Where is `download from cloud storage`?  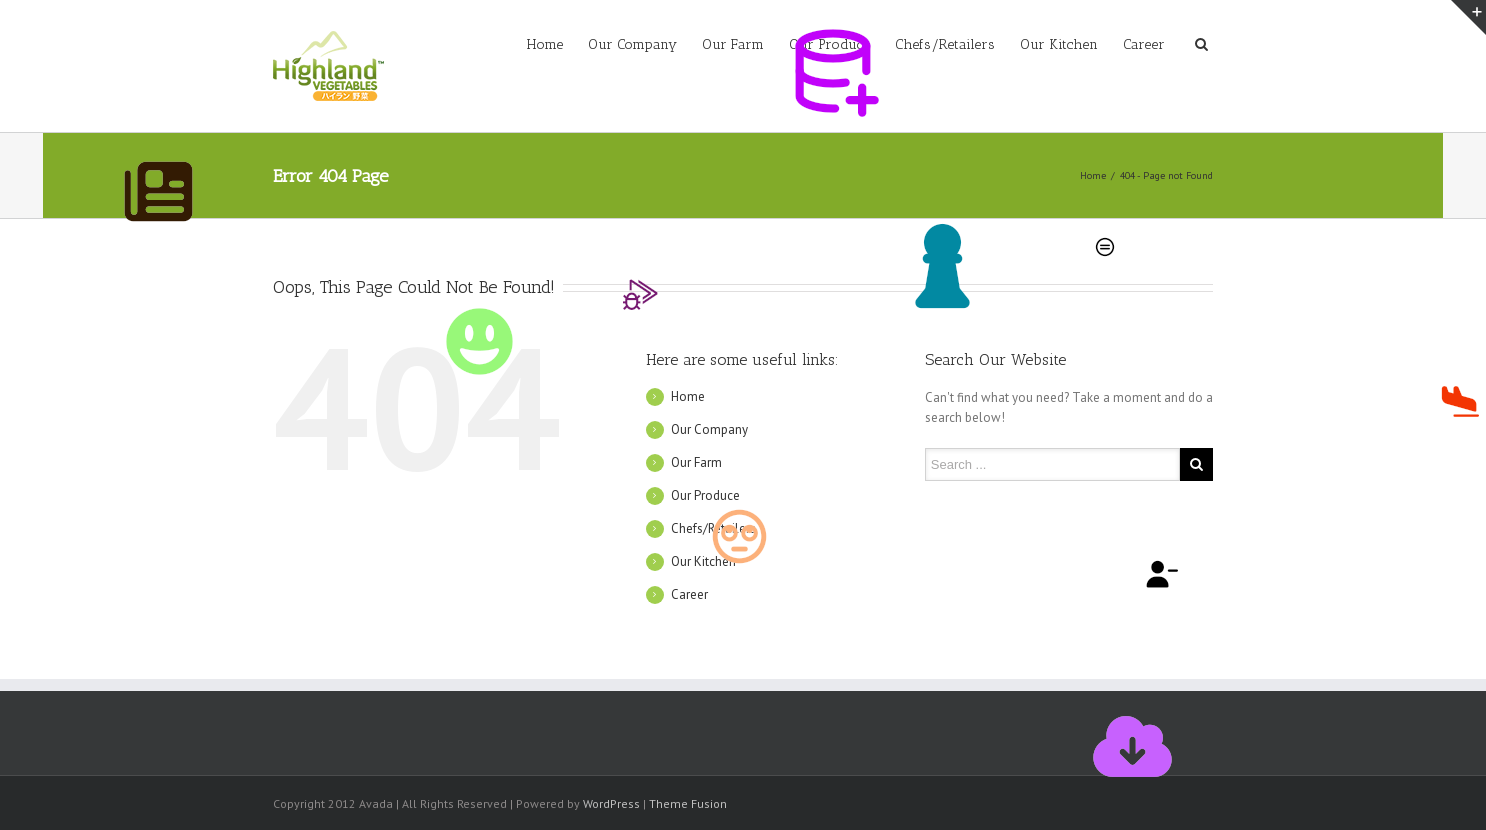
download from cloud storage is located at coordinates (1132, 746).